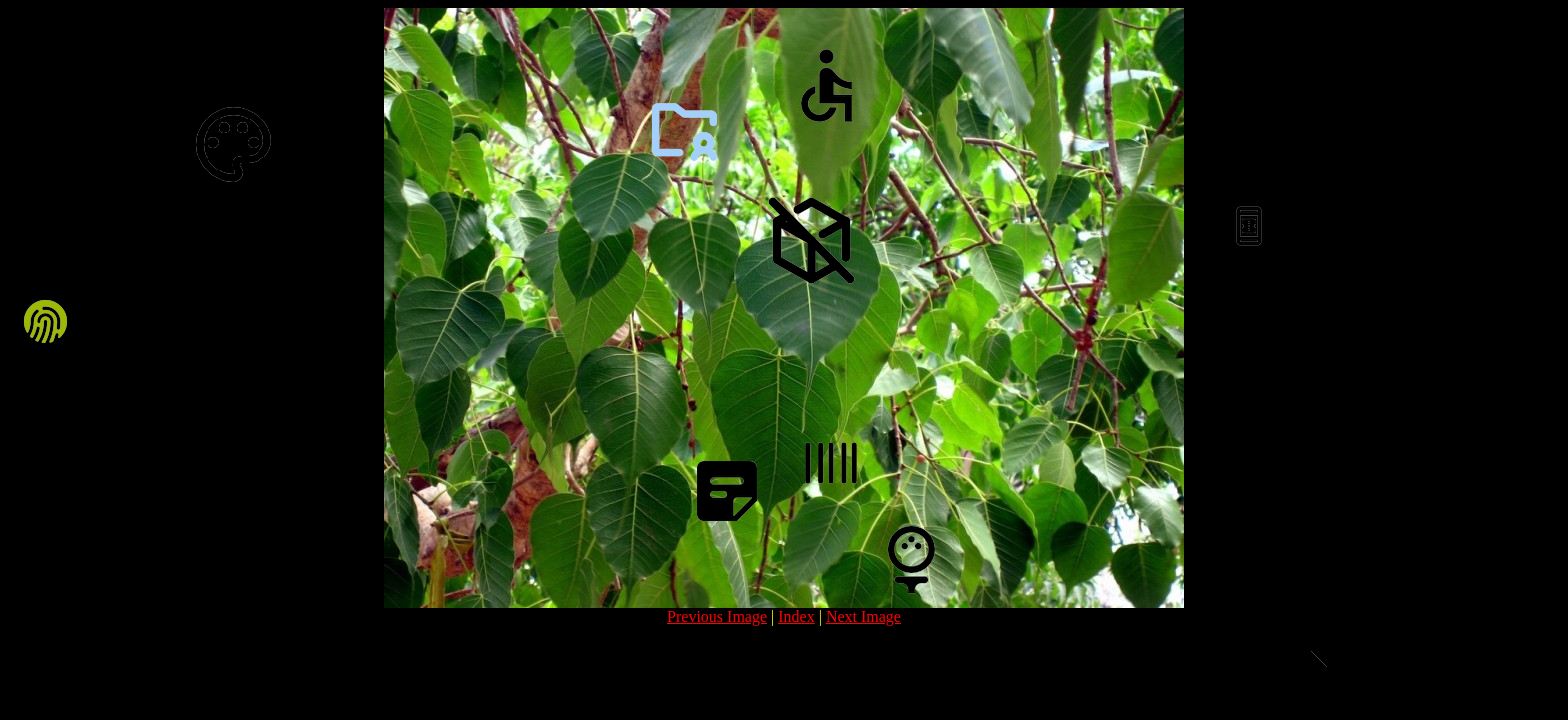  What do you see at coordinates (727, 491) in the screenshot?
I see `create a new note` at bounding box center [727, 491].